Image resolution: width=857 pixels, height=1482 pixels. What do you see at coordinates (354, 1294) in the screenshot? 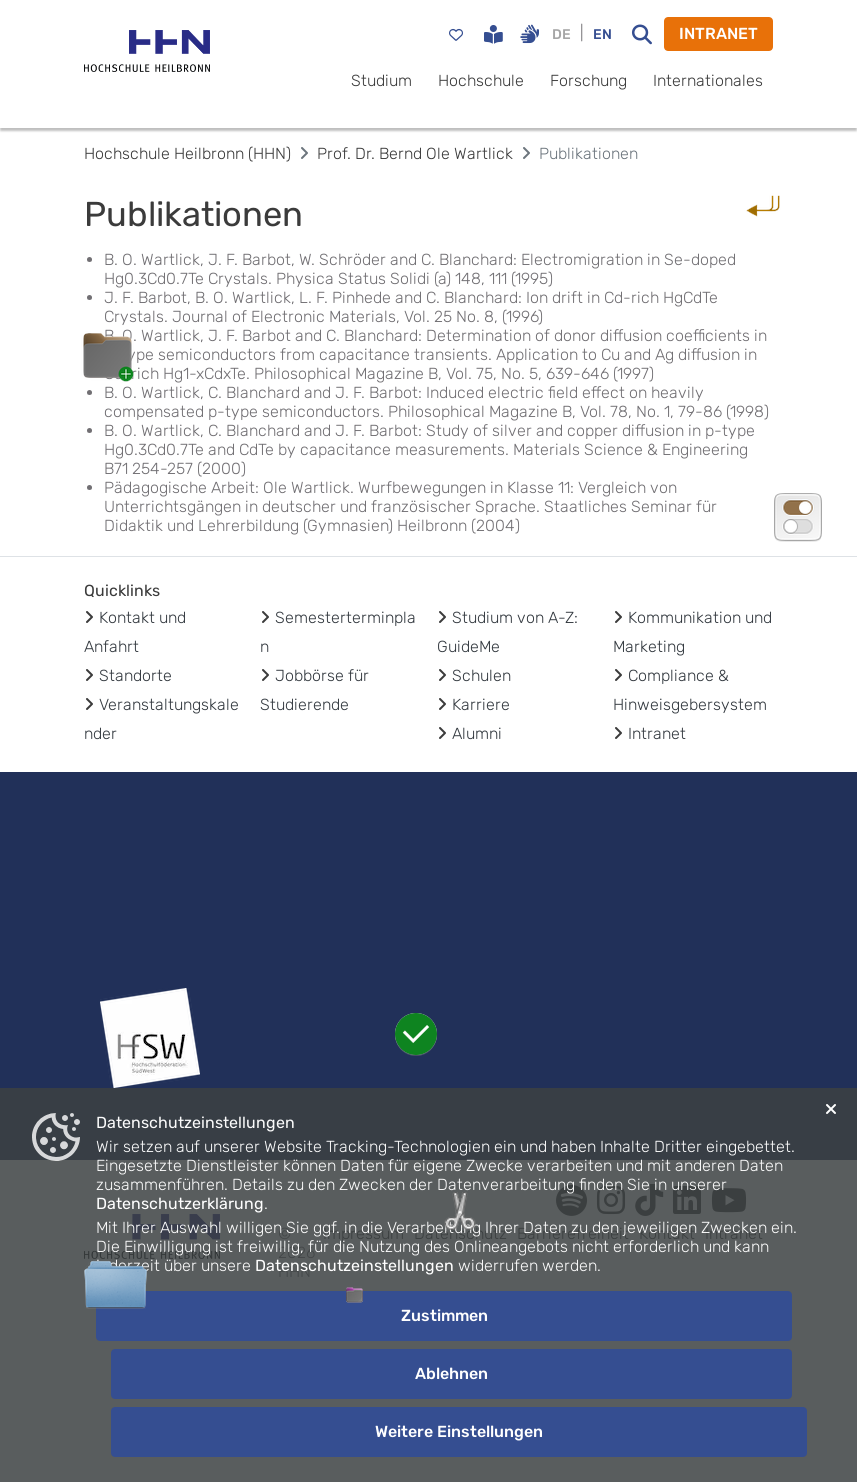
I see `open folder to view contents` at bounding box center [354, 1294].